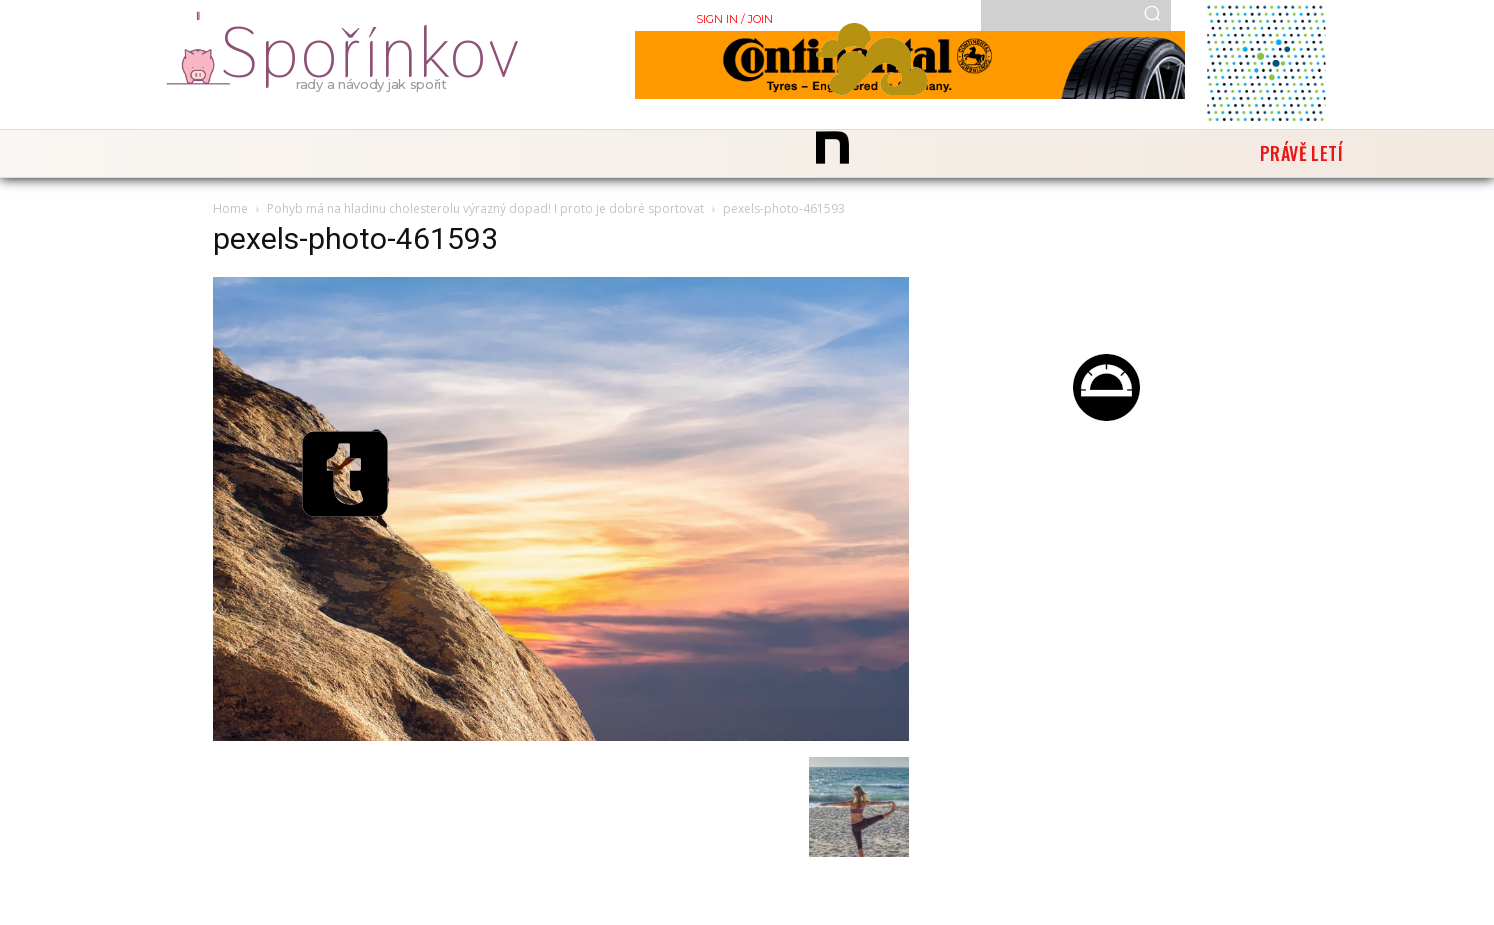  I want to click on protractor end-to-end testing framework logo, so click(1106, 387).